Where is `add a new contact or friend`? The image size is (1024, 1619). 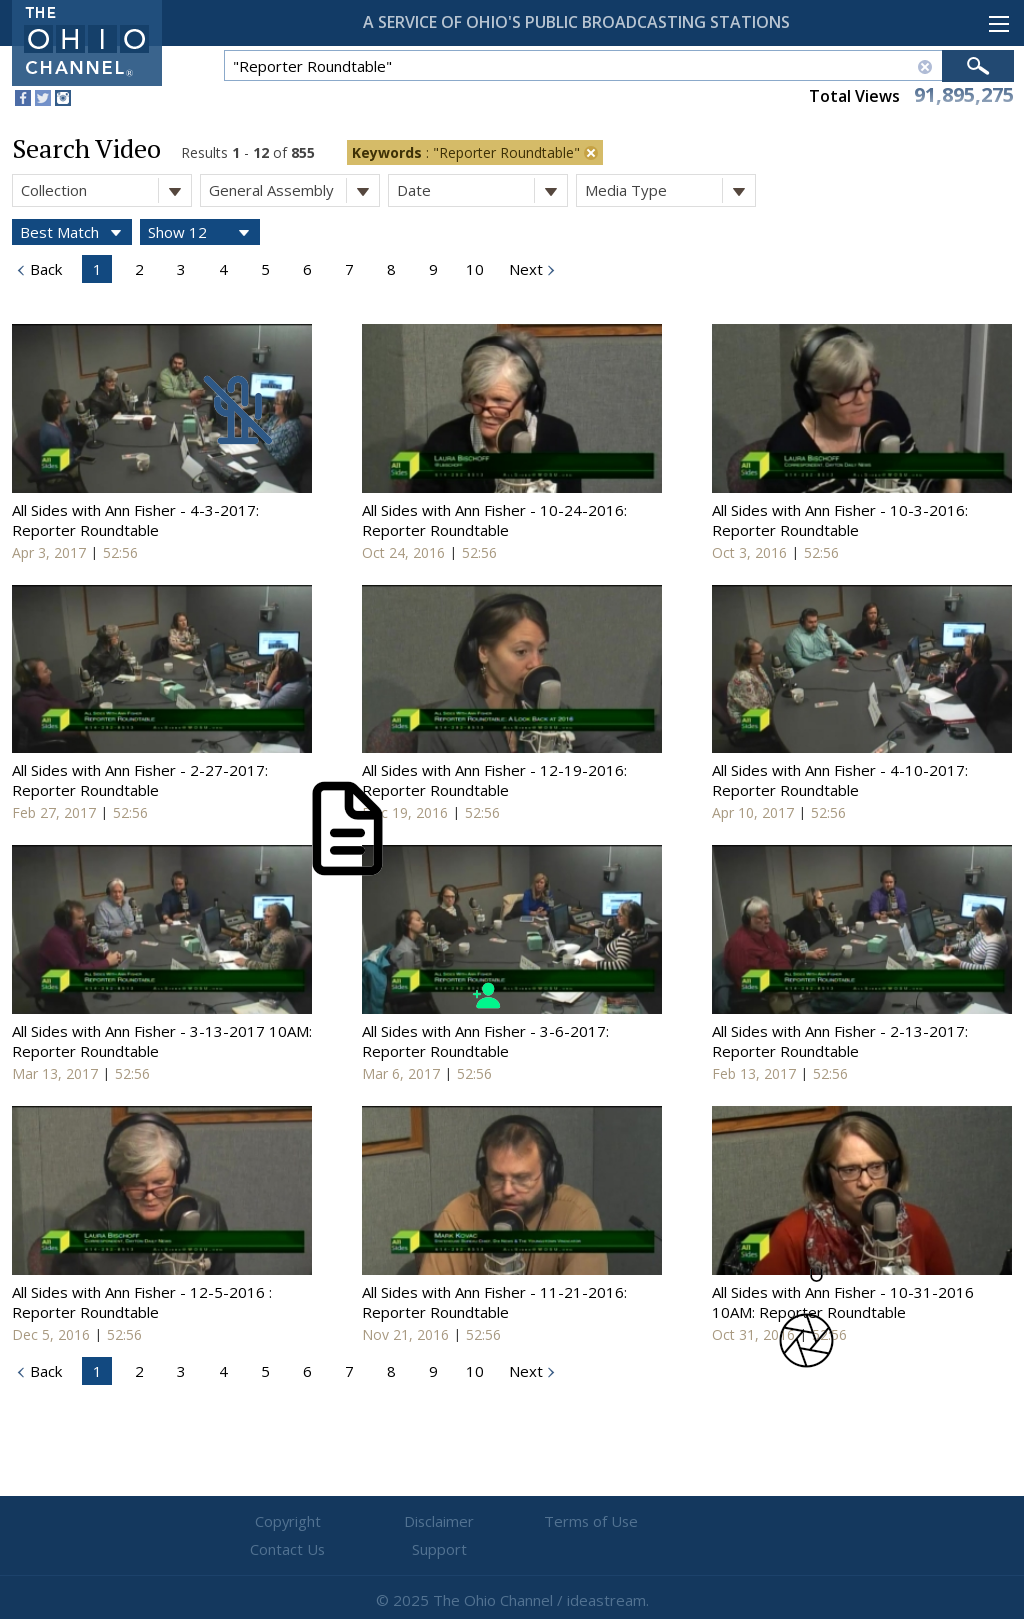
add a new contact or friend is located at coordinates (486, 995).